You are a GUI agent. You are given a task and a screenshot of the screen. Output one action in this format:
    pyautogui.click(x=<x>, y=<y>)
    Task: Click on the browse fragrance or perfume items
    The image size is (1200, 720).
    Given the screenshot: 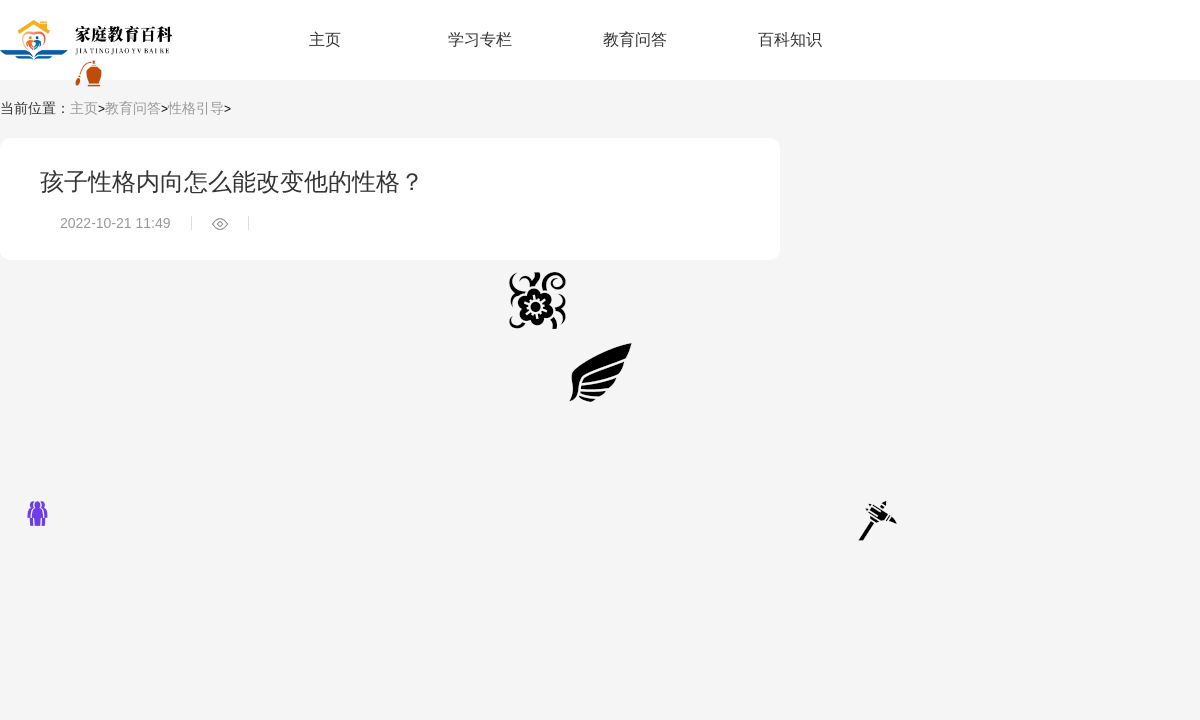 What is the action you would take?
    pyautogui.click(x=88, y=73)
    